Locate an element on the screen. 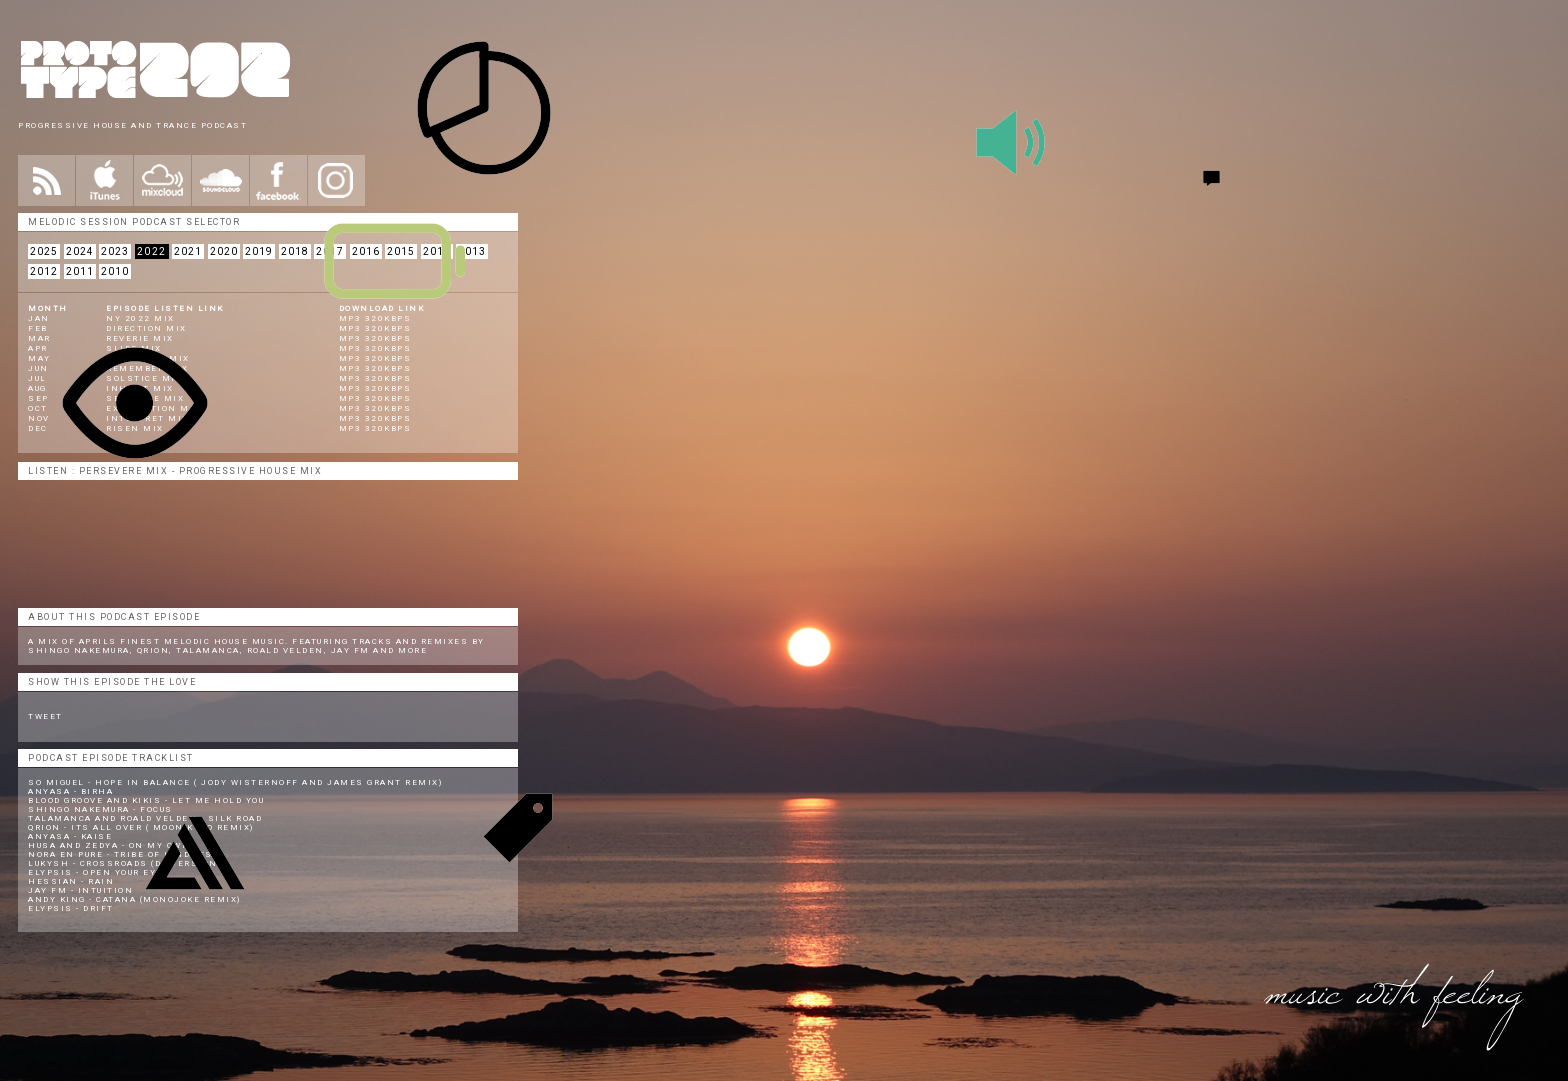  open chat or messaging is located at coordinates (1211, 178).